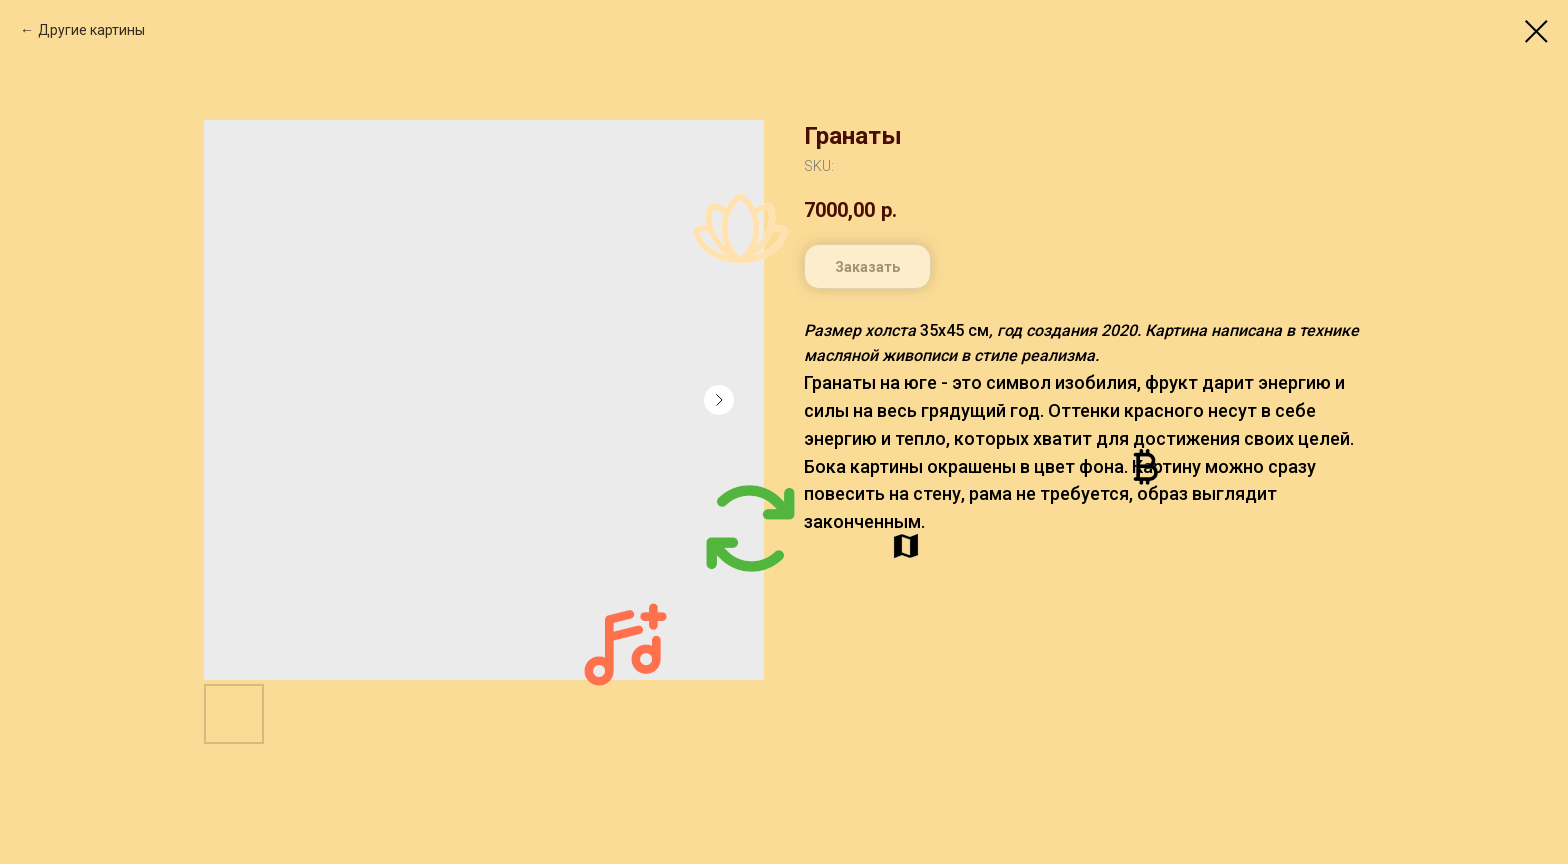  What do you see at coordinates (740, 231) in the screenshot?
I see `access meditation or mindfulness features` at bounding box center [740, 231].